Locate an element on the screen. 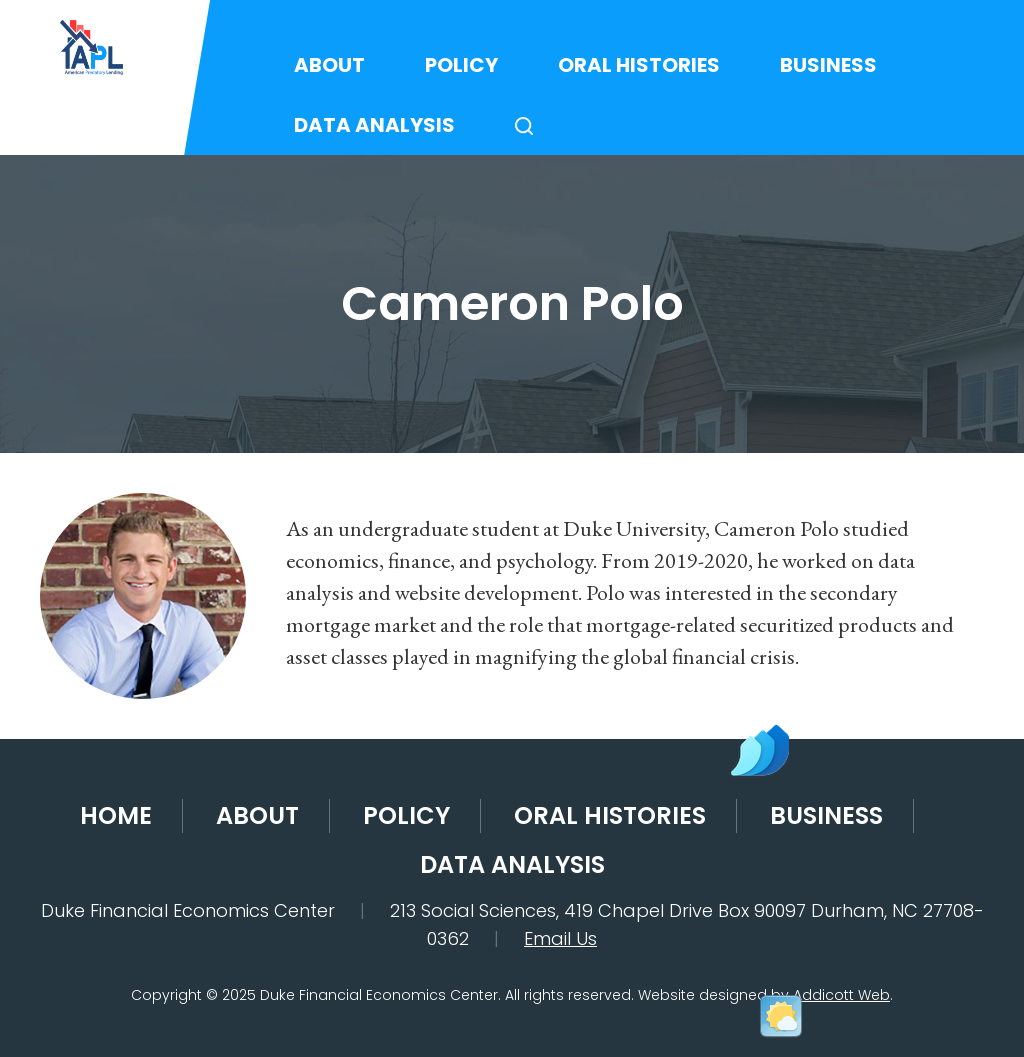 The width and height of the screenshot is (1024, 1057). open microsoft viva insights app is located at coordinates (760, 750).